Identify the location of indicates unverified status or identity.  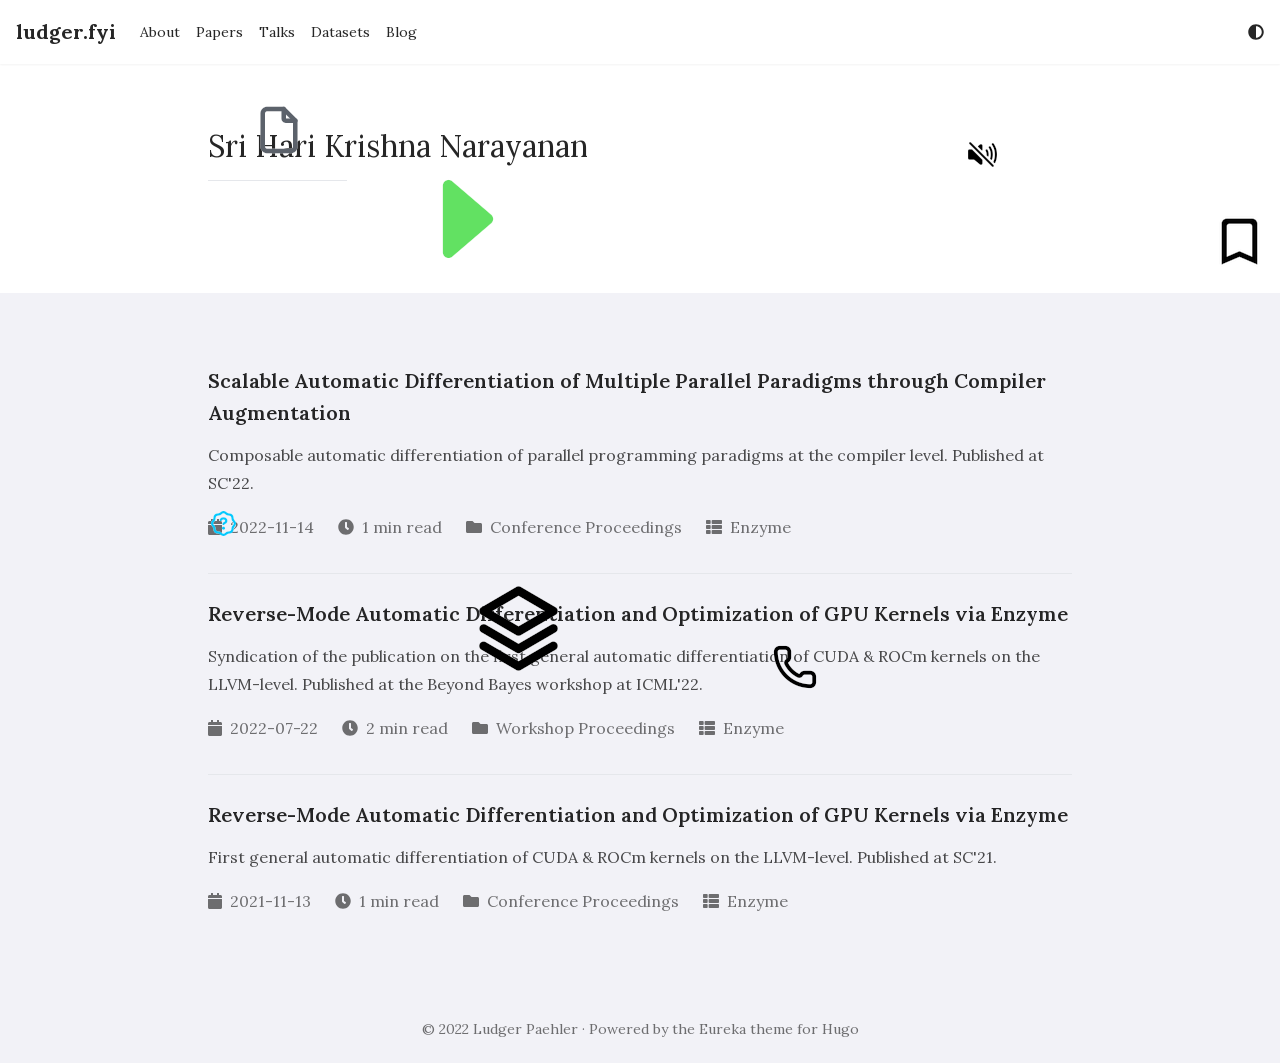
(223, 523).